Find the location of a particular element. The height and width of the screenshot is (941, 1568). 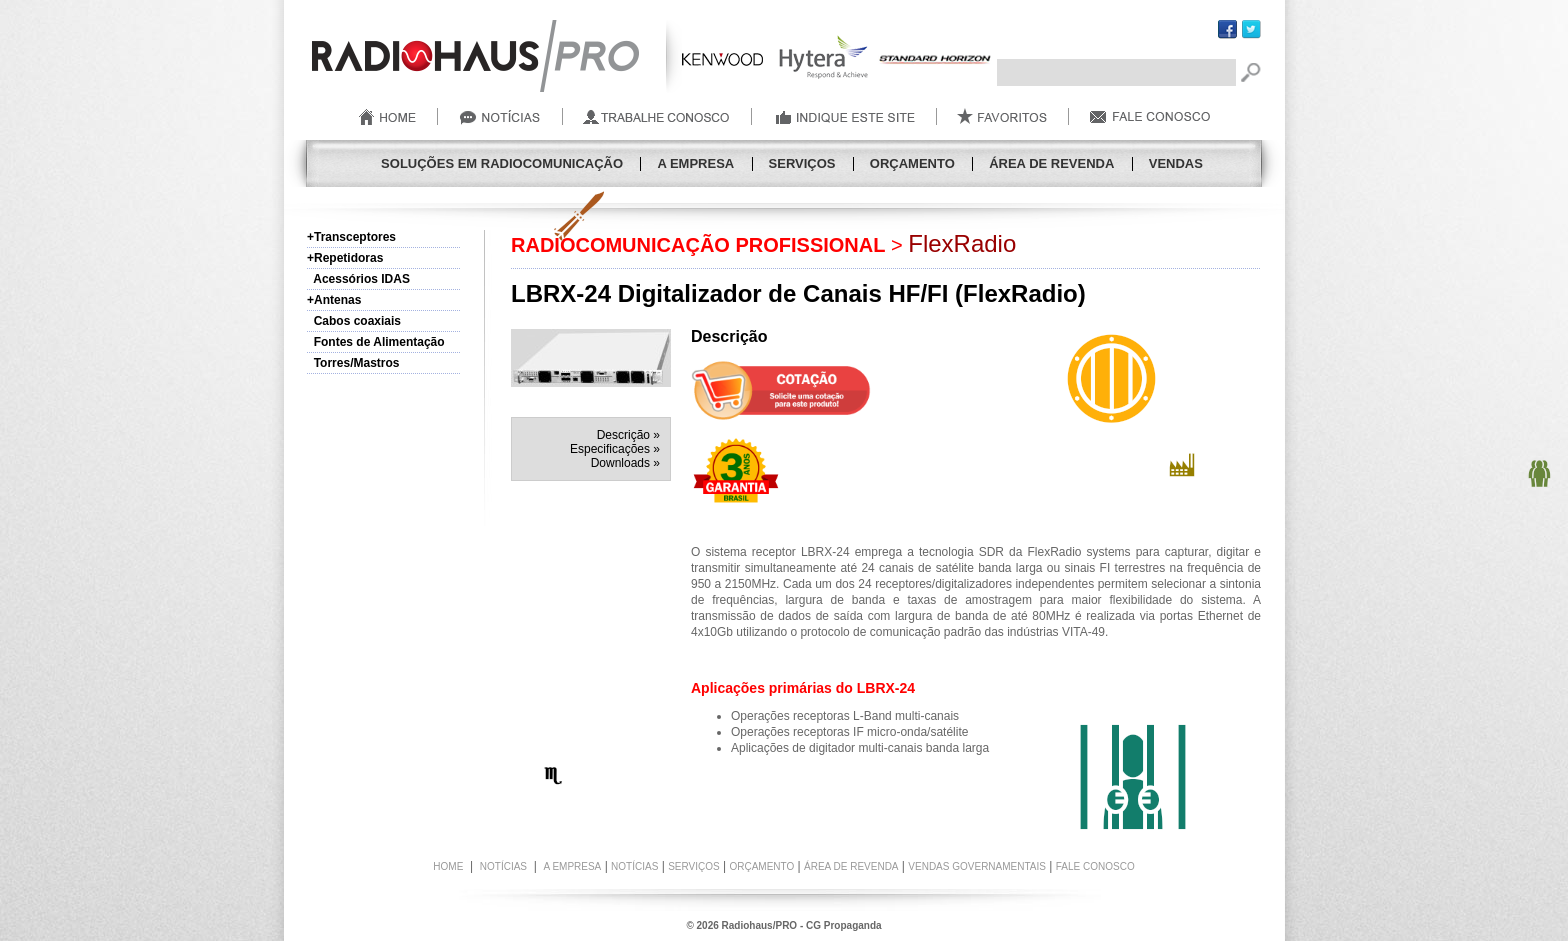

access factory or manufacturing settings is located at coordinates (1182, 464).